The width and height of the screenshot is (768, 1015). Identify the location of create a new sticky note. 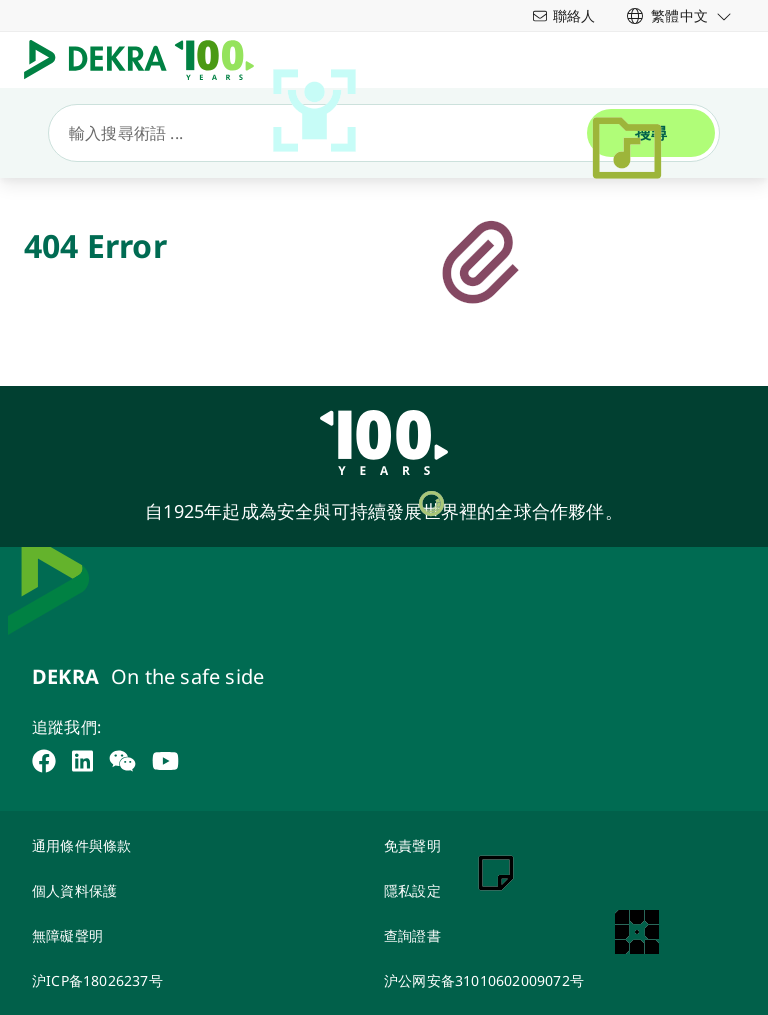
(496, 873).